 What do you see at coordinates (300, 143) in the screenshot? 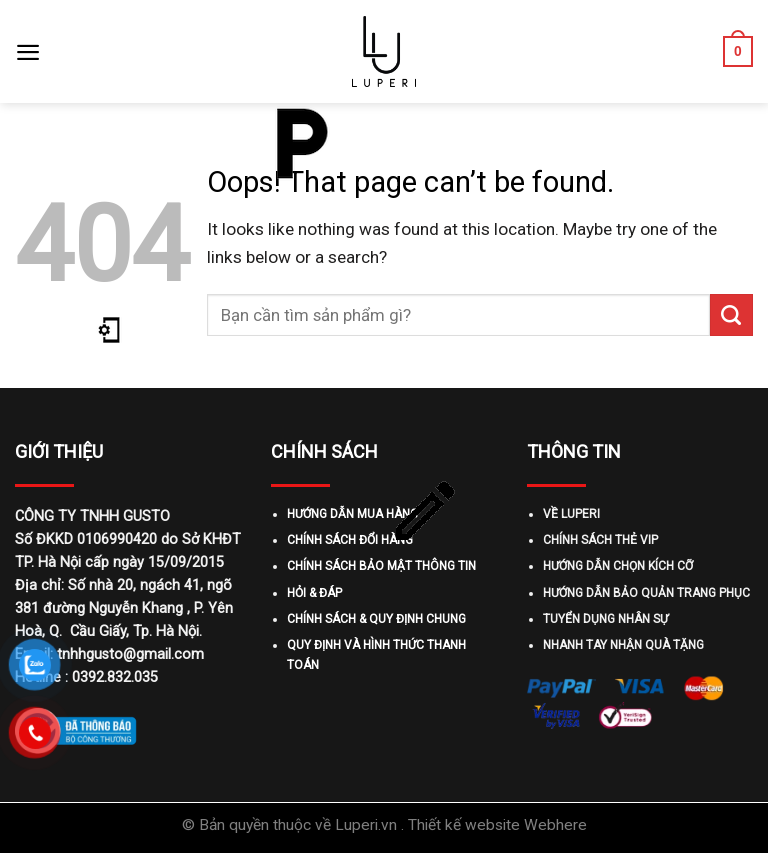
I see `find nearby parking locations` at bounding box center [300, 143].